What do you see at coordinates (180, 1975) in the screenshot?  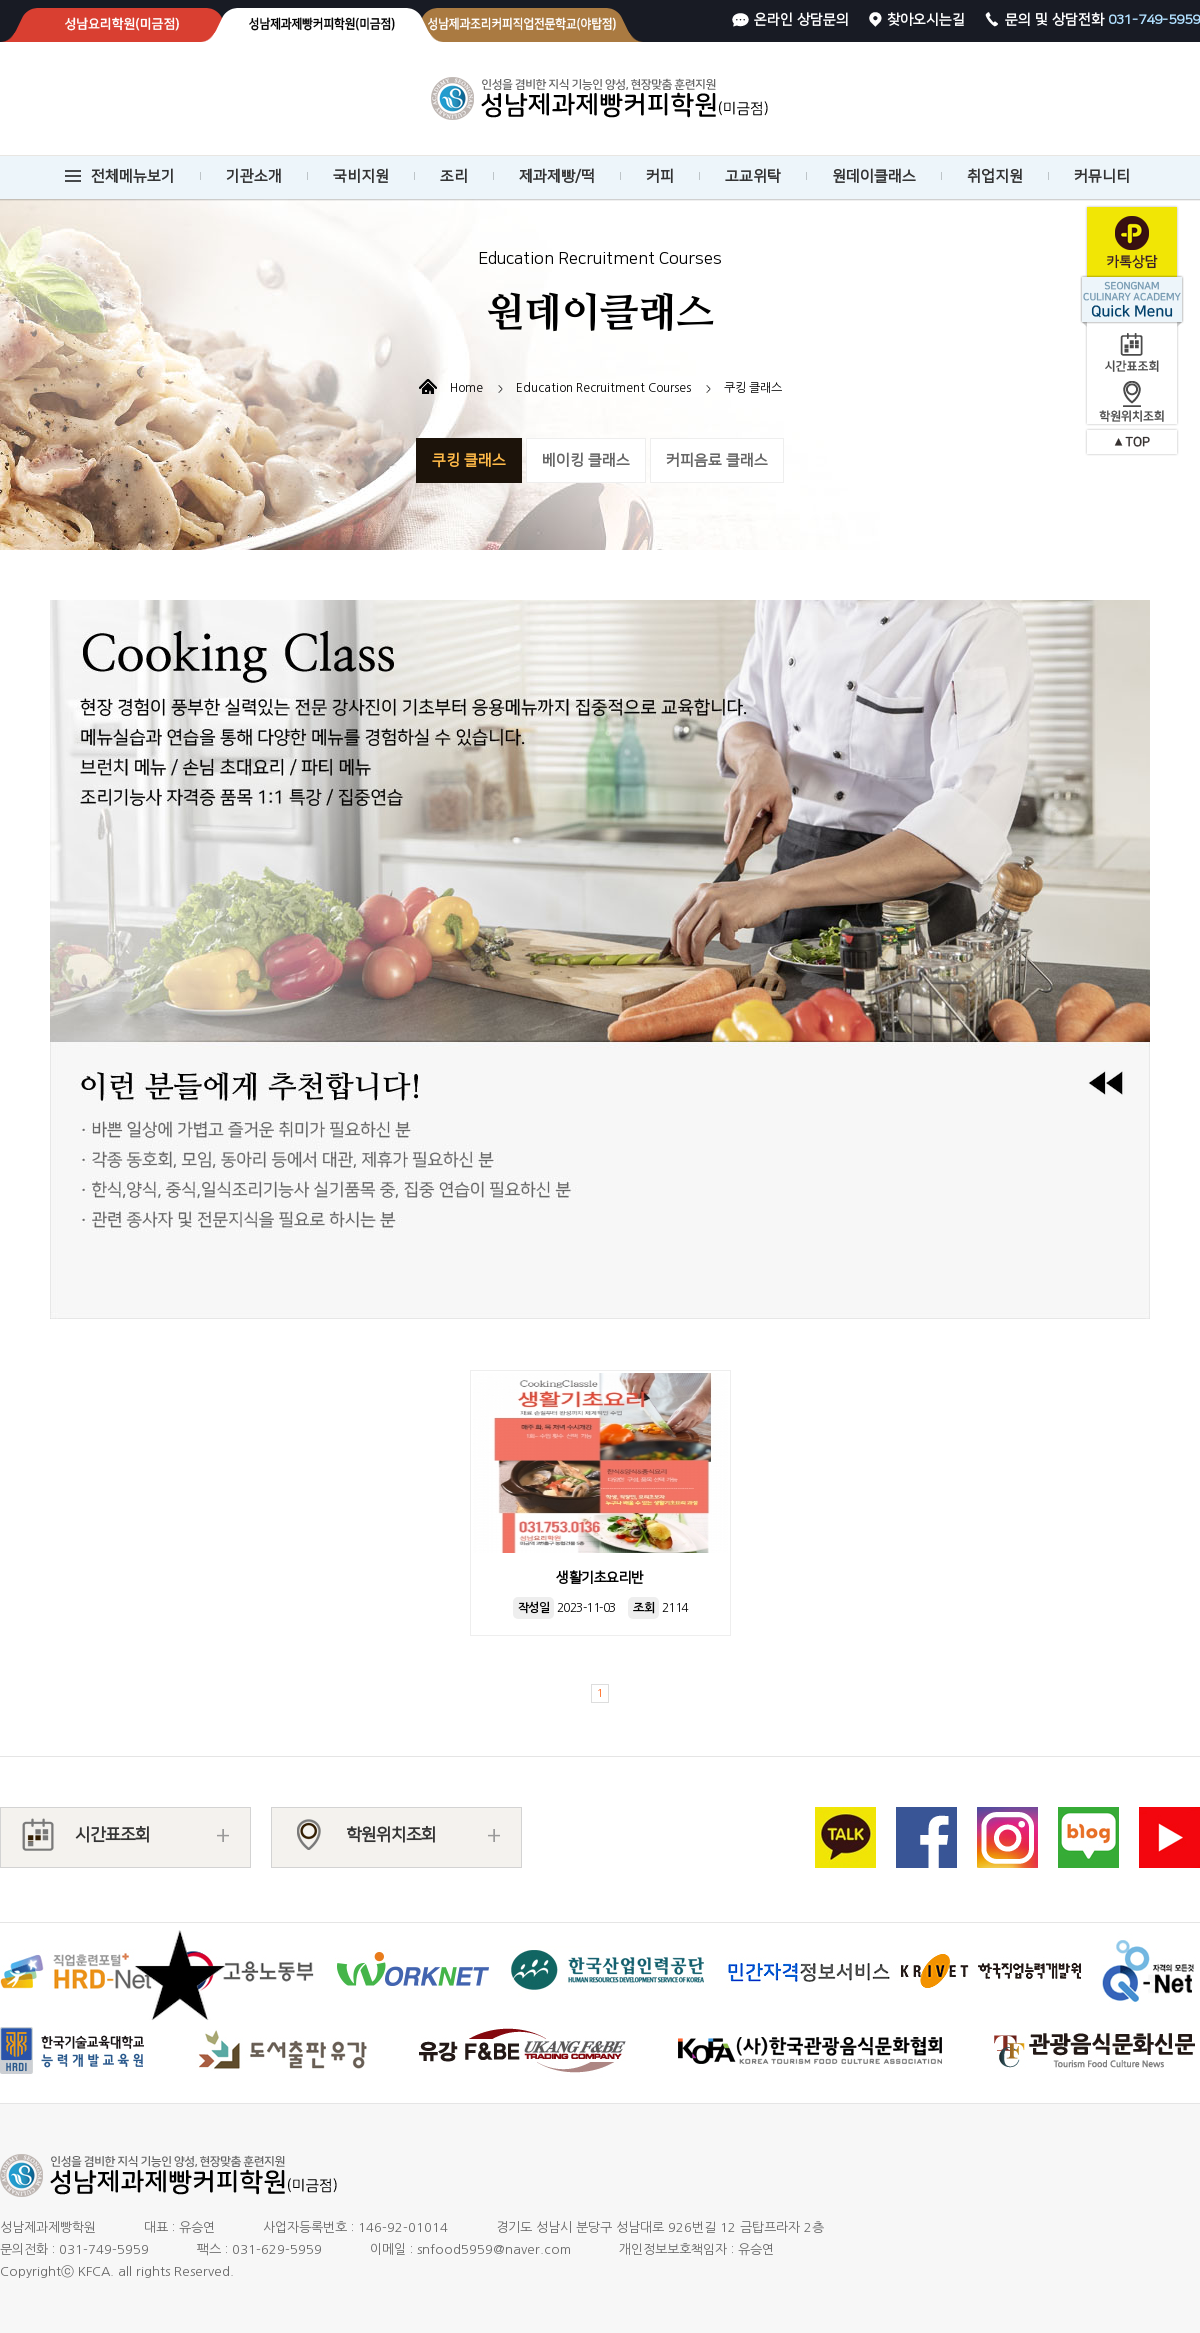 I see `rate or review an item` at bounding box center [180, 1975].